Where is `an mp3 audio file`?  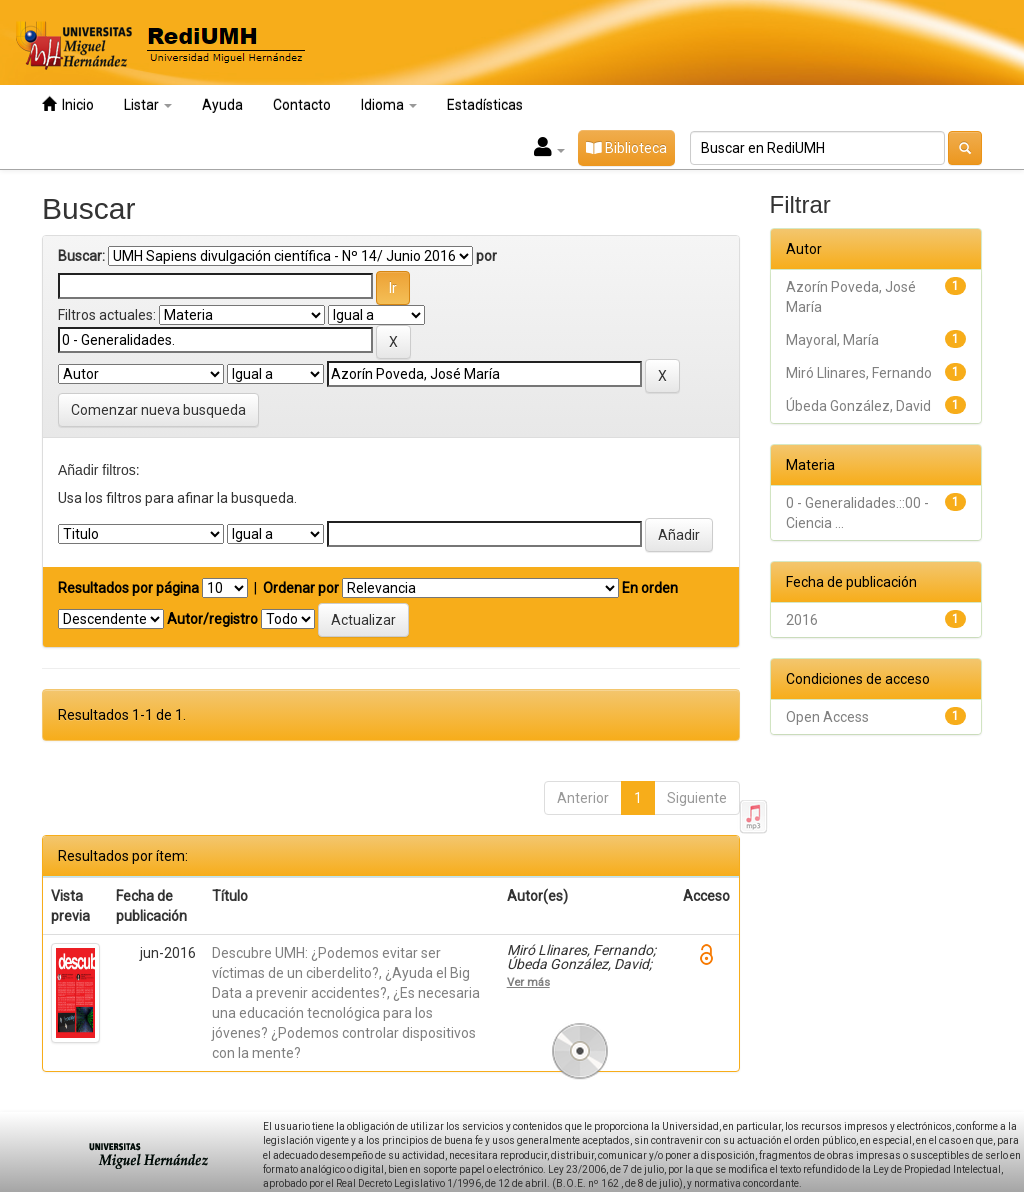
an mp3 audio file is located at coordinates (753, 816).